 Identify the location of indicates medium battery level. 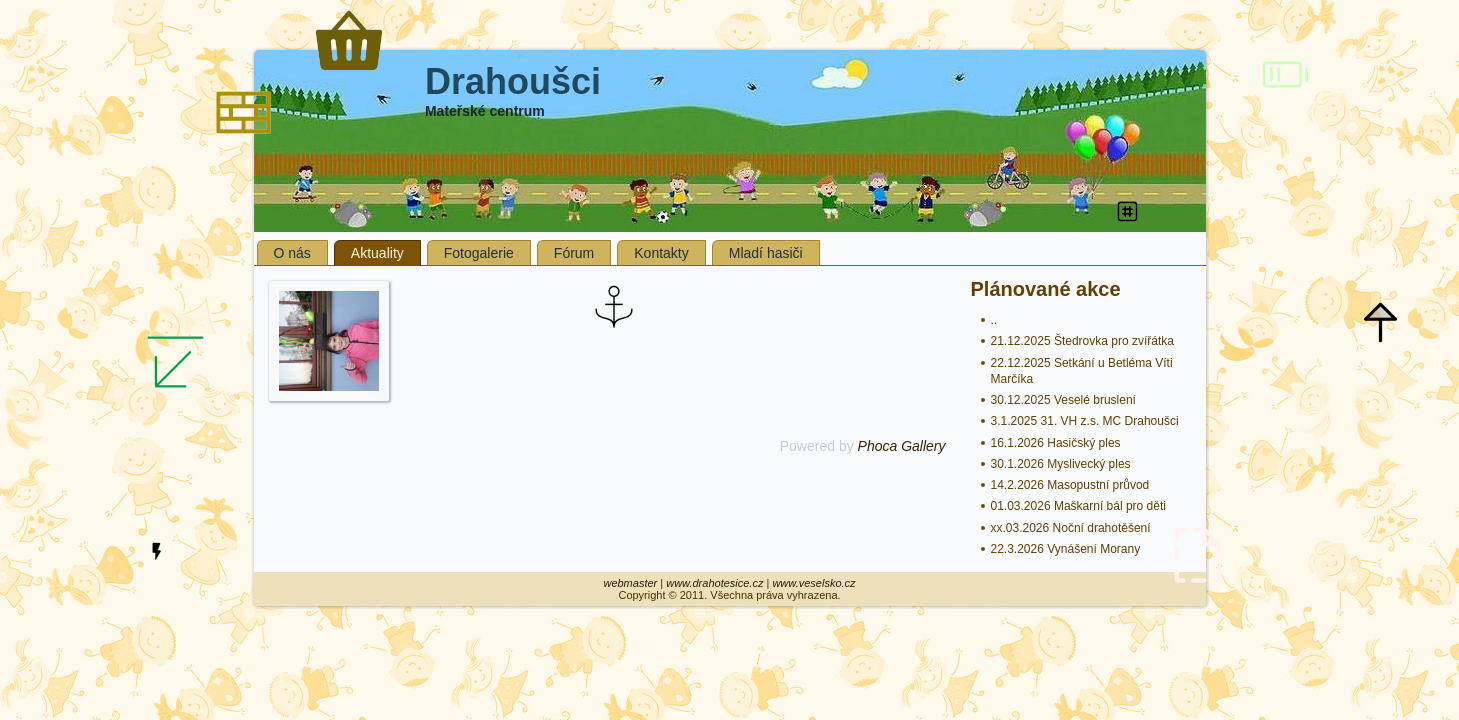
(1284, 74).